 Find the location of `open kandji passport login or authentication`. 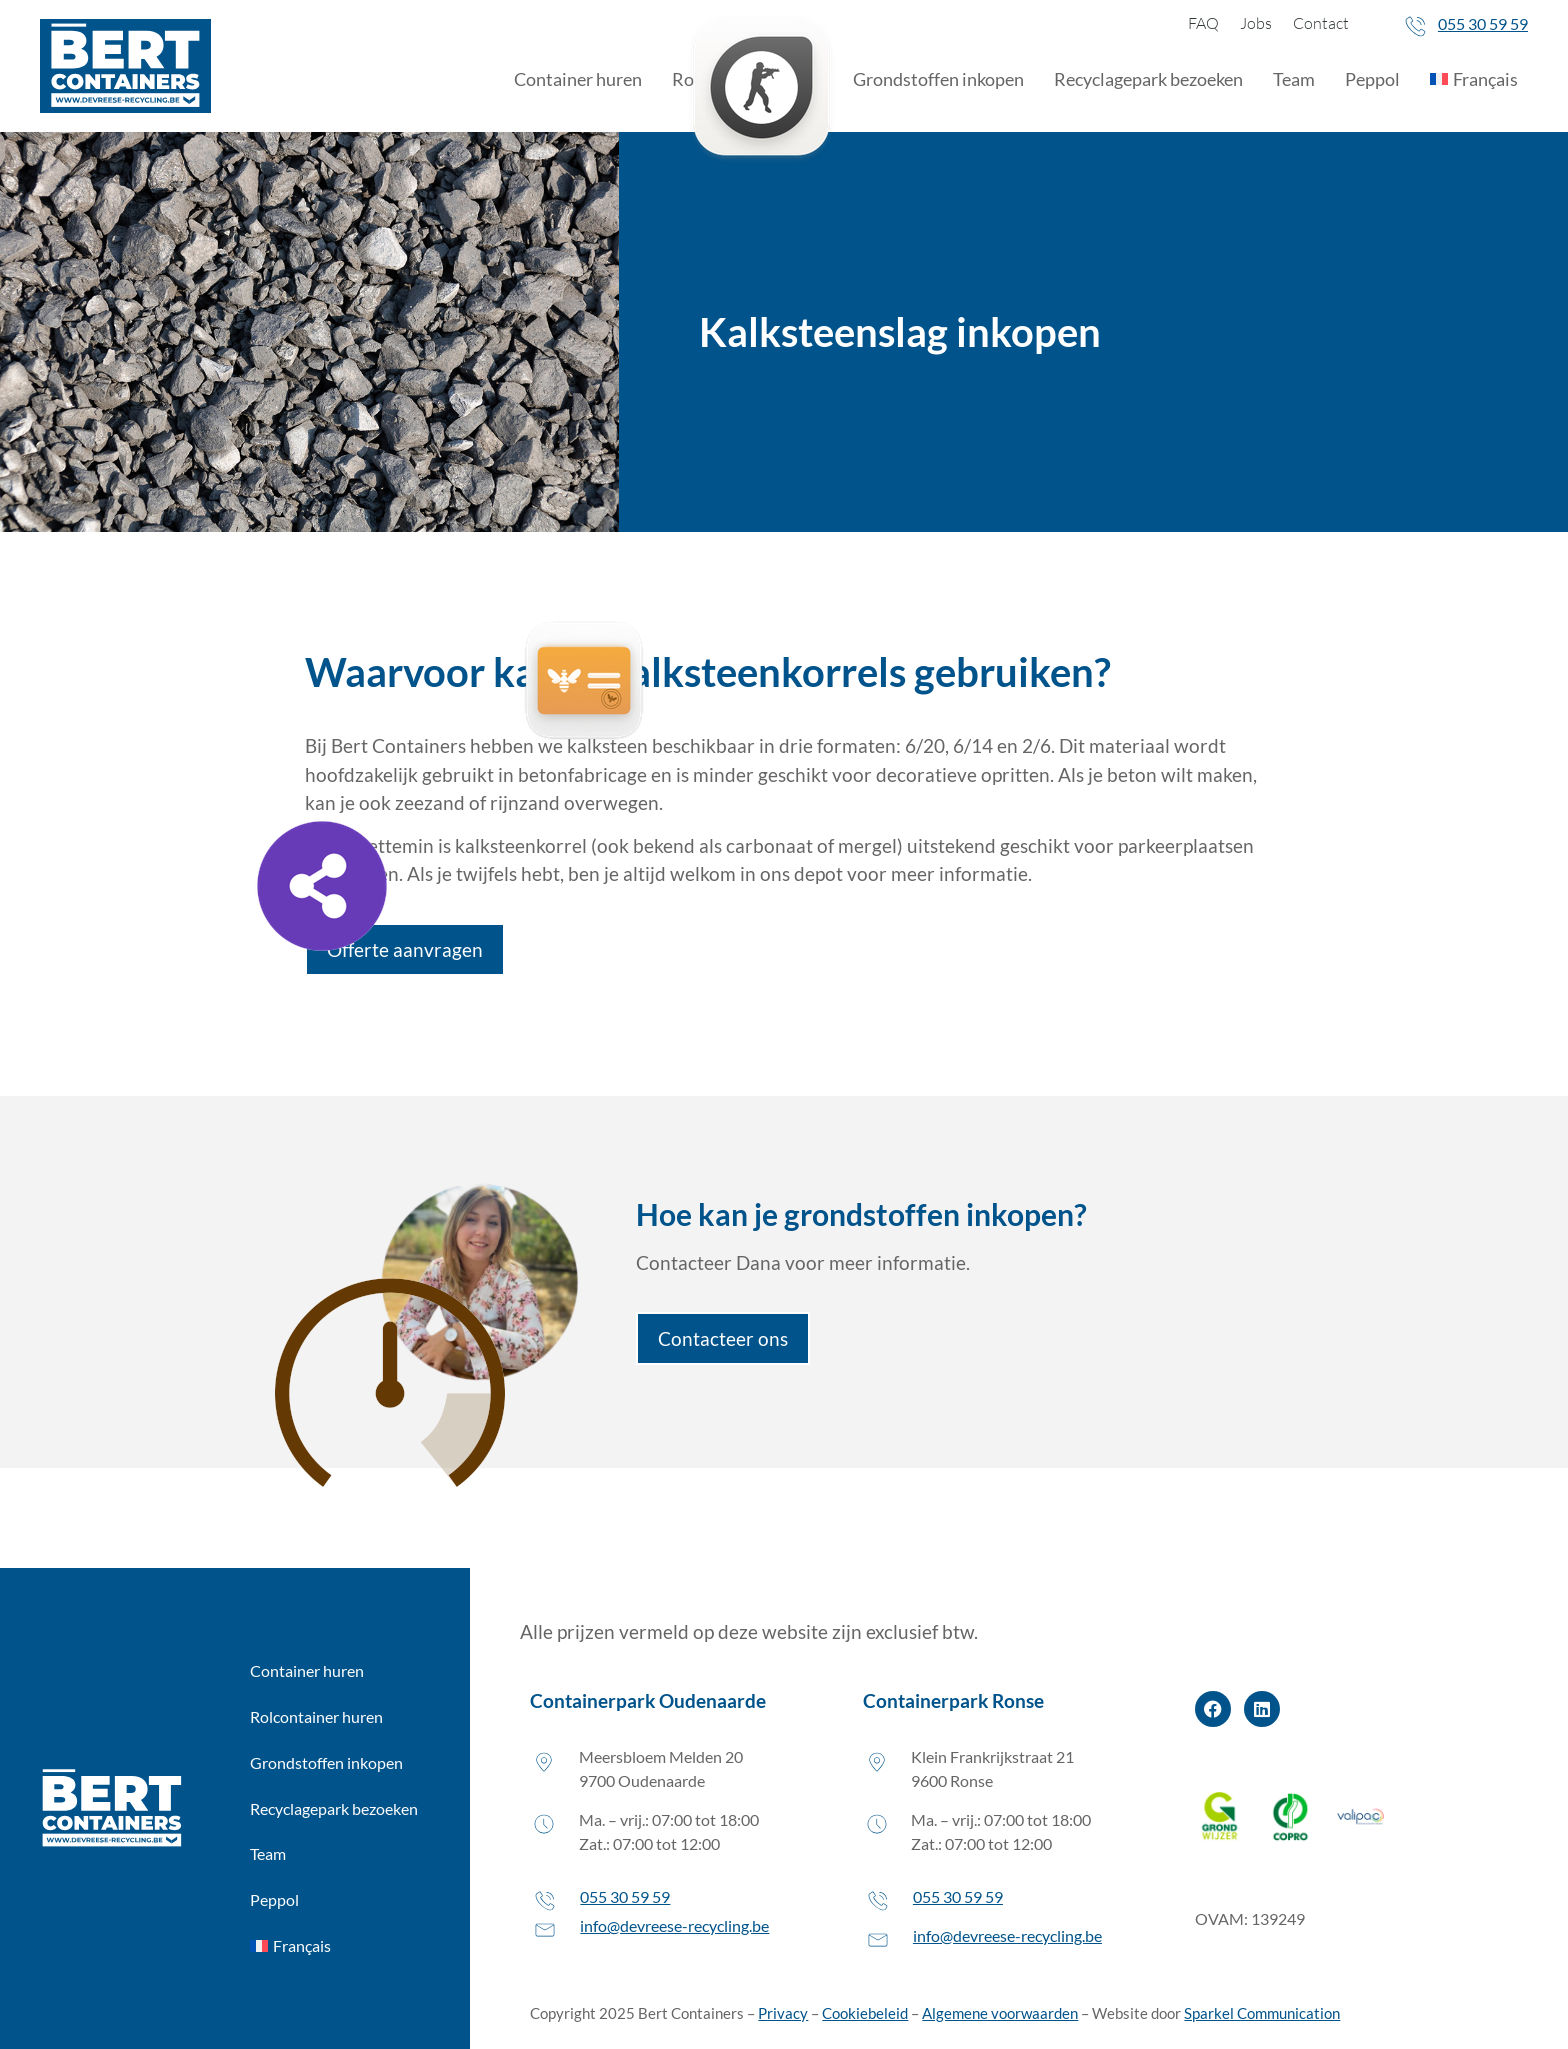

open kandji passport login or authentication is located at coordinates (584, 680).